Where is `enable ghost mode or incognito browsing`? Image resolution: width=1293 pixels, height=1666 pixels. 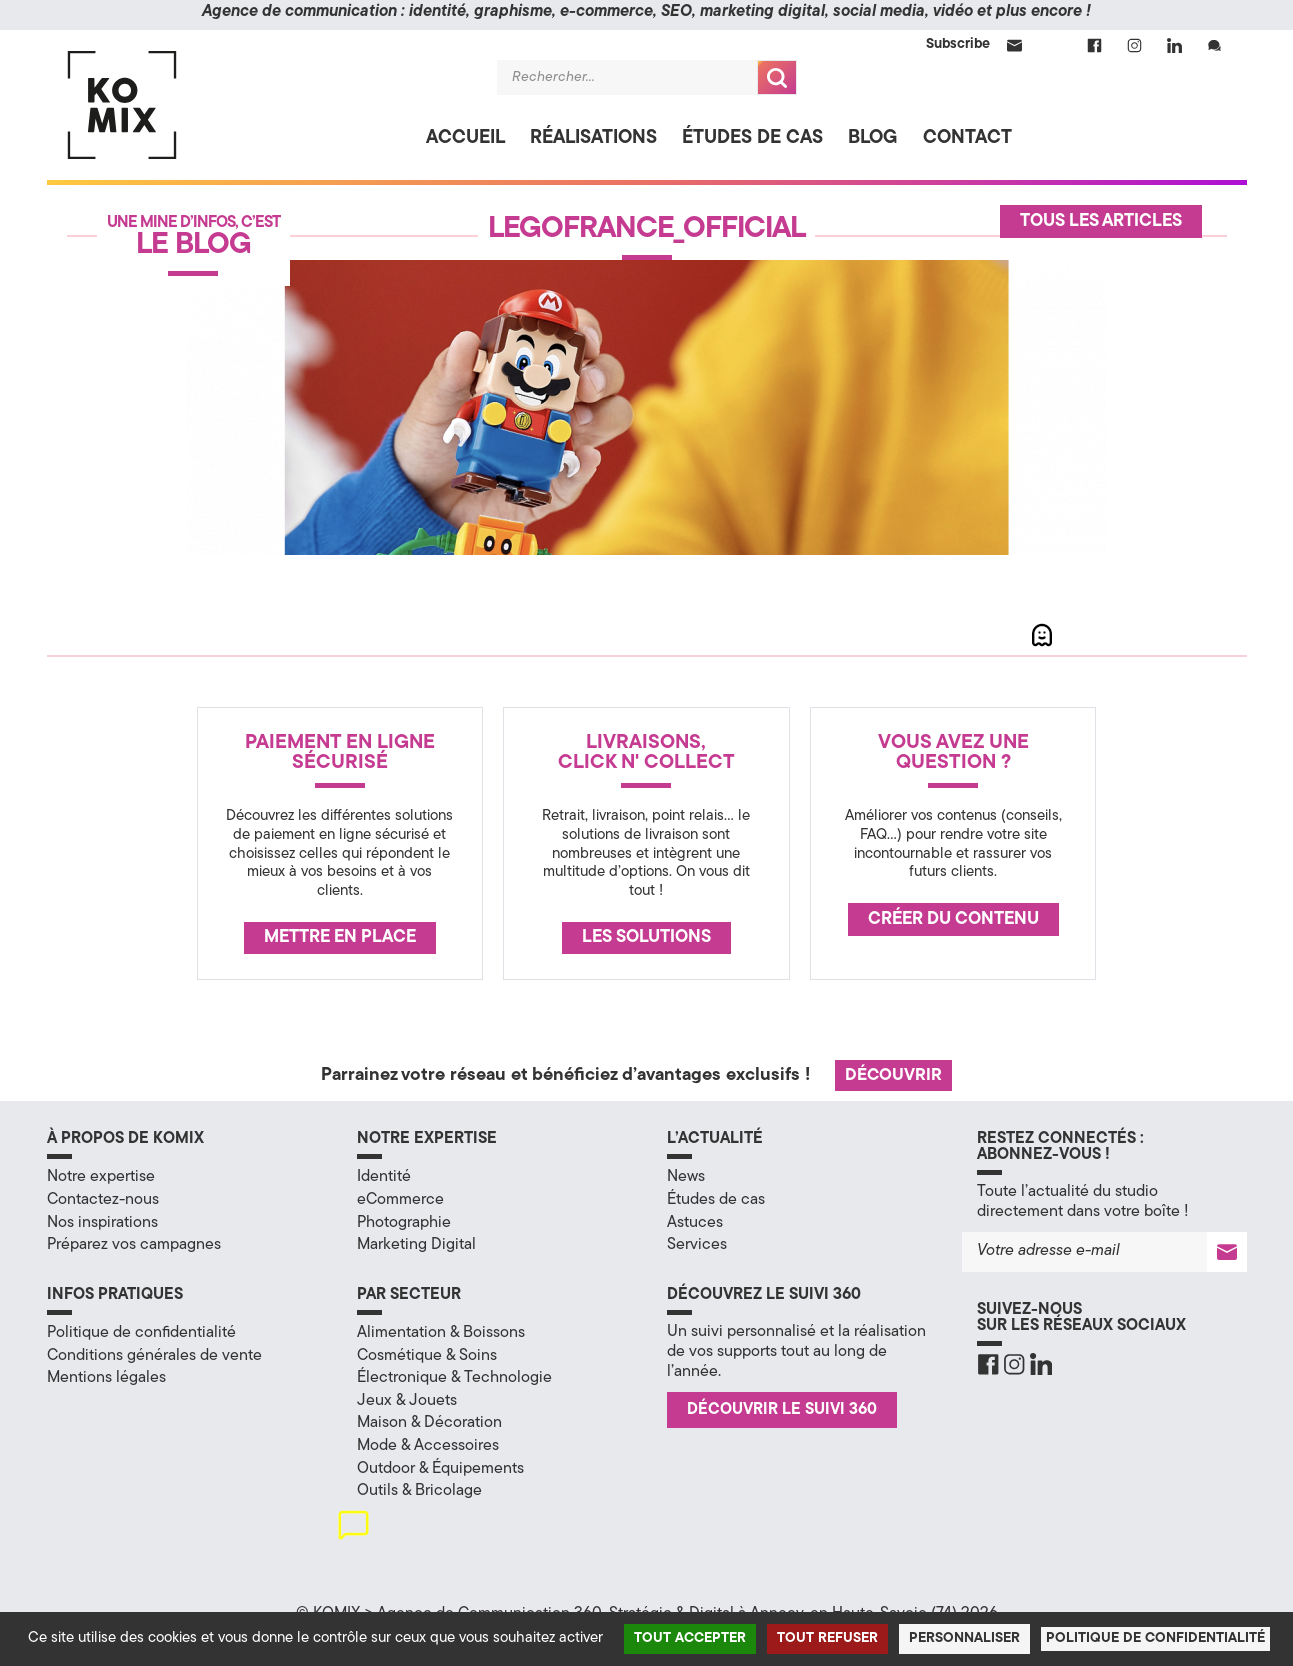 enable ghost mode or incognito browsing is located at coordinates (1042, 635).